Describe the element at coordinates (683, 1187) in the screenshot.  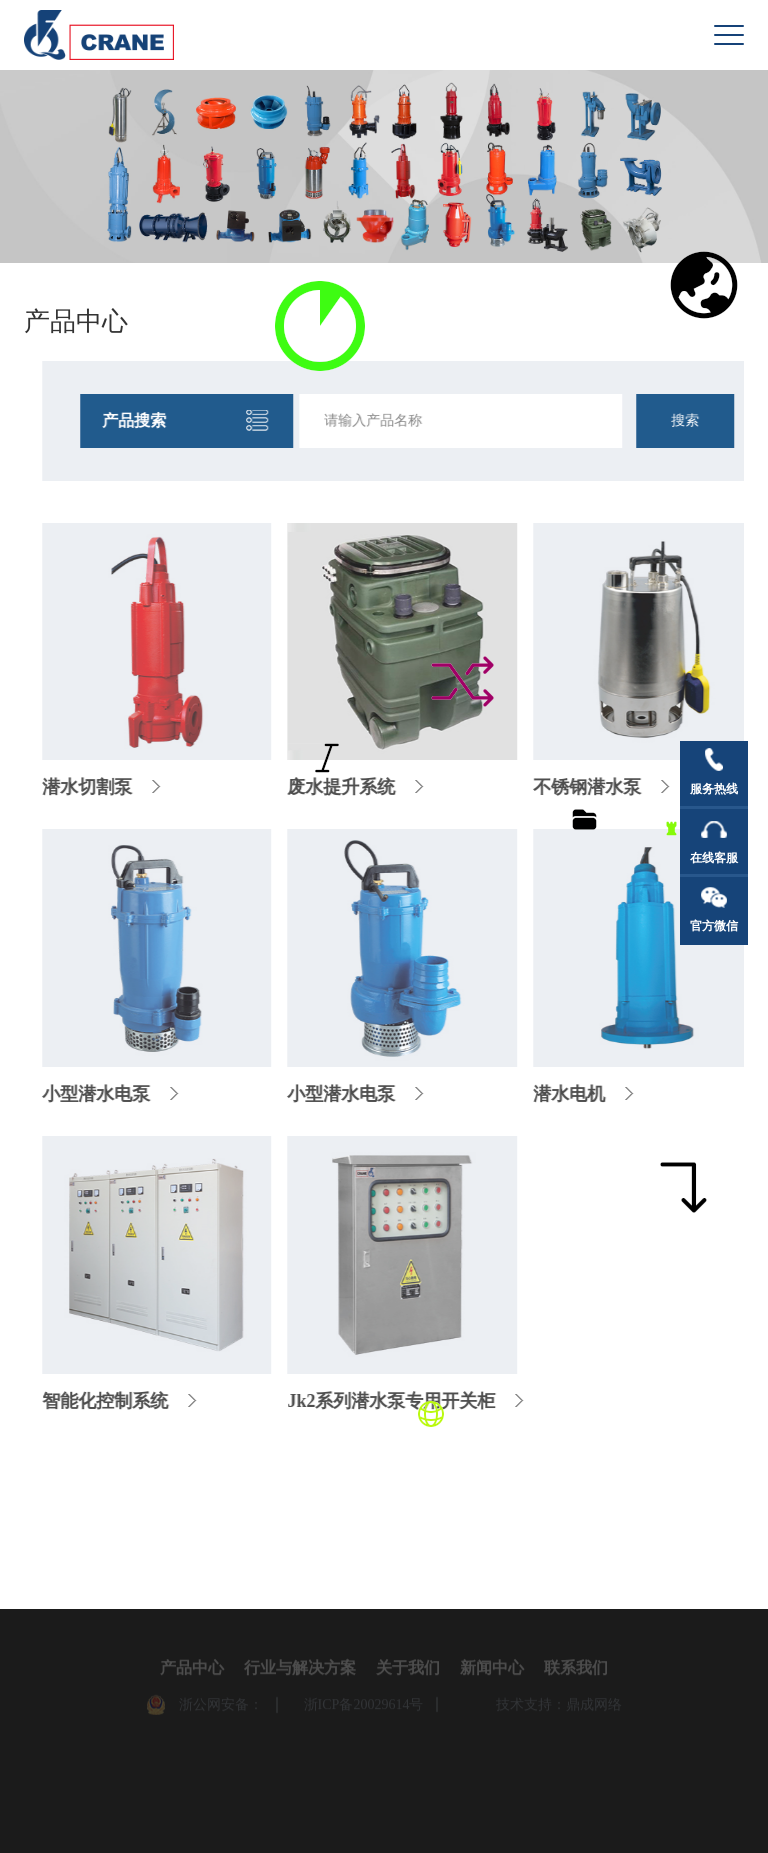
I see `turn right then down navigation direction` at that location.